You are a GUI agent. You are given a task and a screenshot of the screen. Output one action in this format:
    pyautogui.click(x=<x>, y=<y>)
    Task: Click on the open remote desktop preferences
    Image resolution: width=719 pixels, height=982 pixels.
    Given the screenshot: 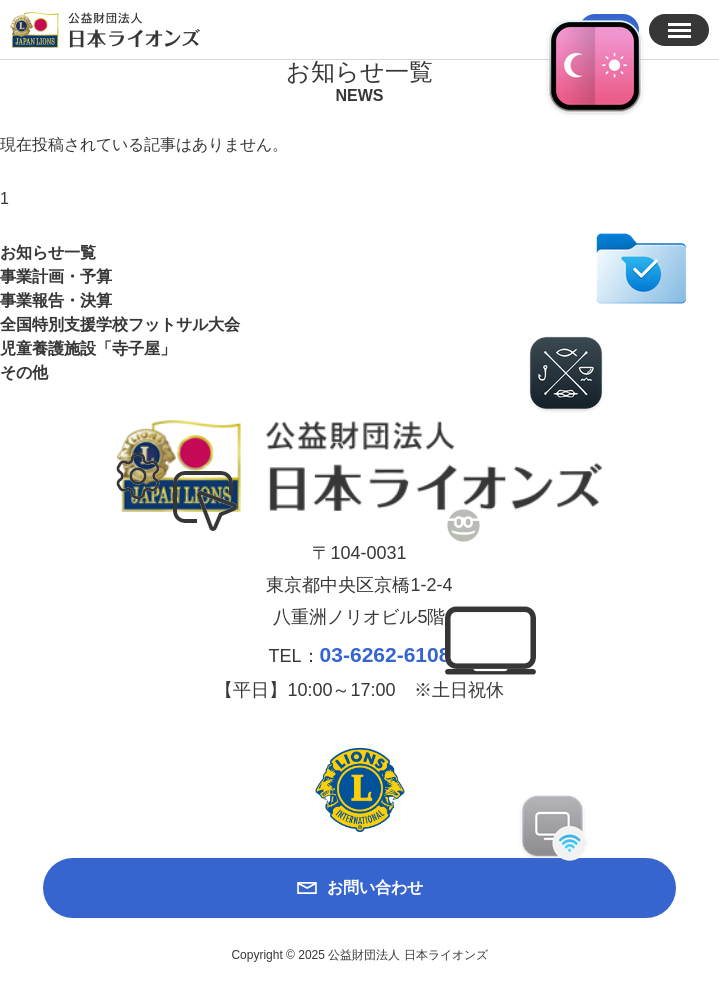 What is the action you would take?
    pyautogui.click(x=553, y=827)
    